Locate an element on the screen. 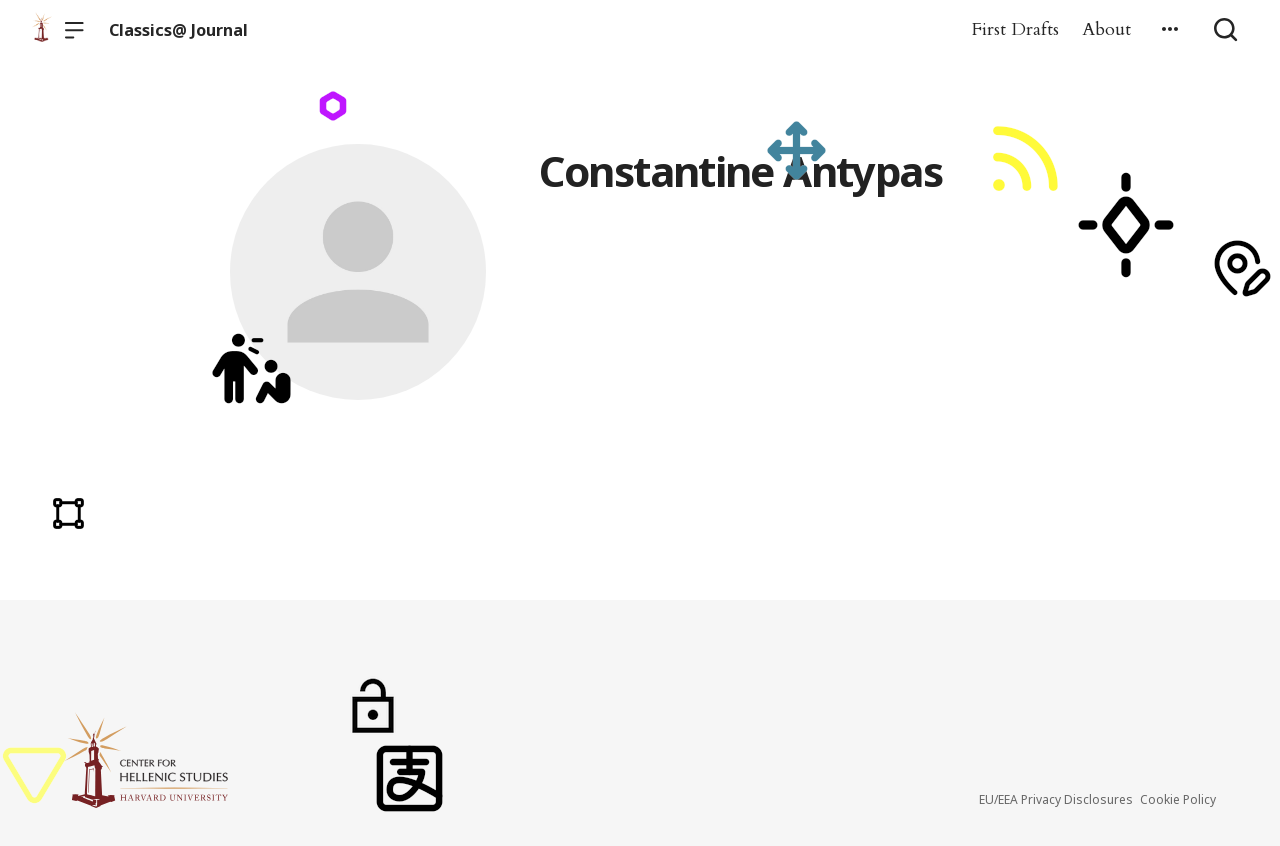 The width and height of the screenshot is (1280, 846). subscribe to RSS feed is located at coordinates (1021, 163).